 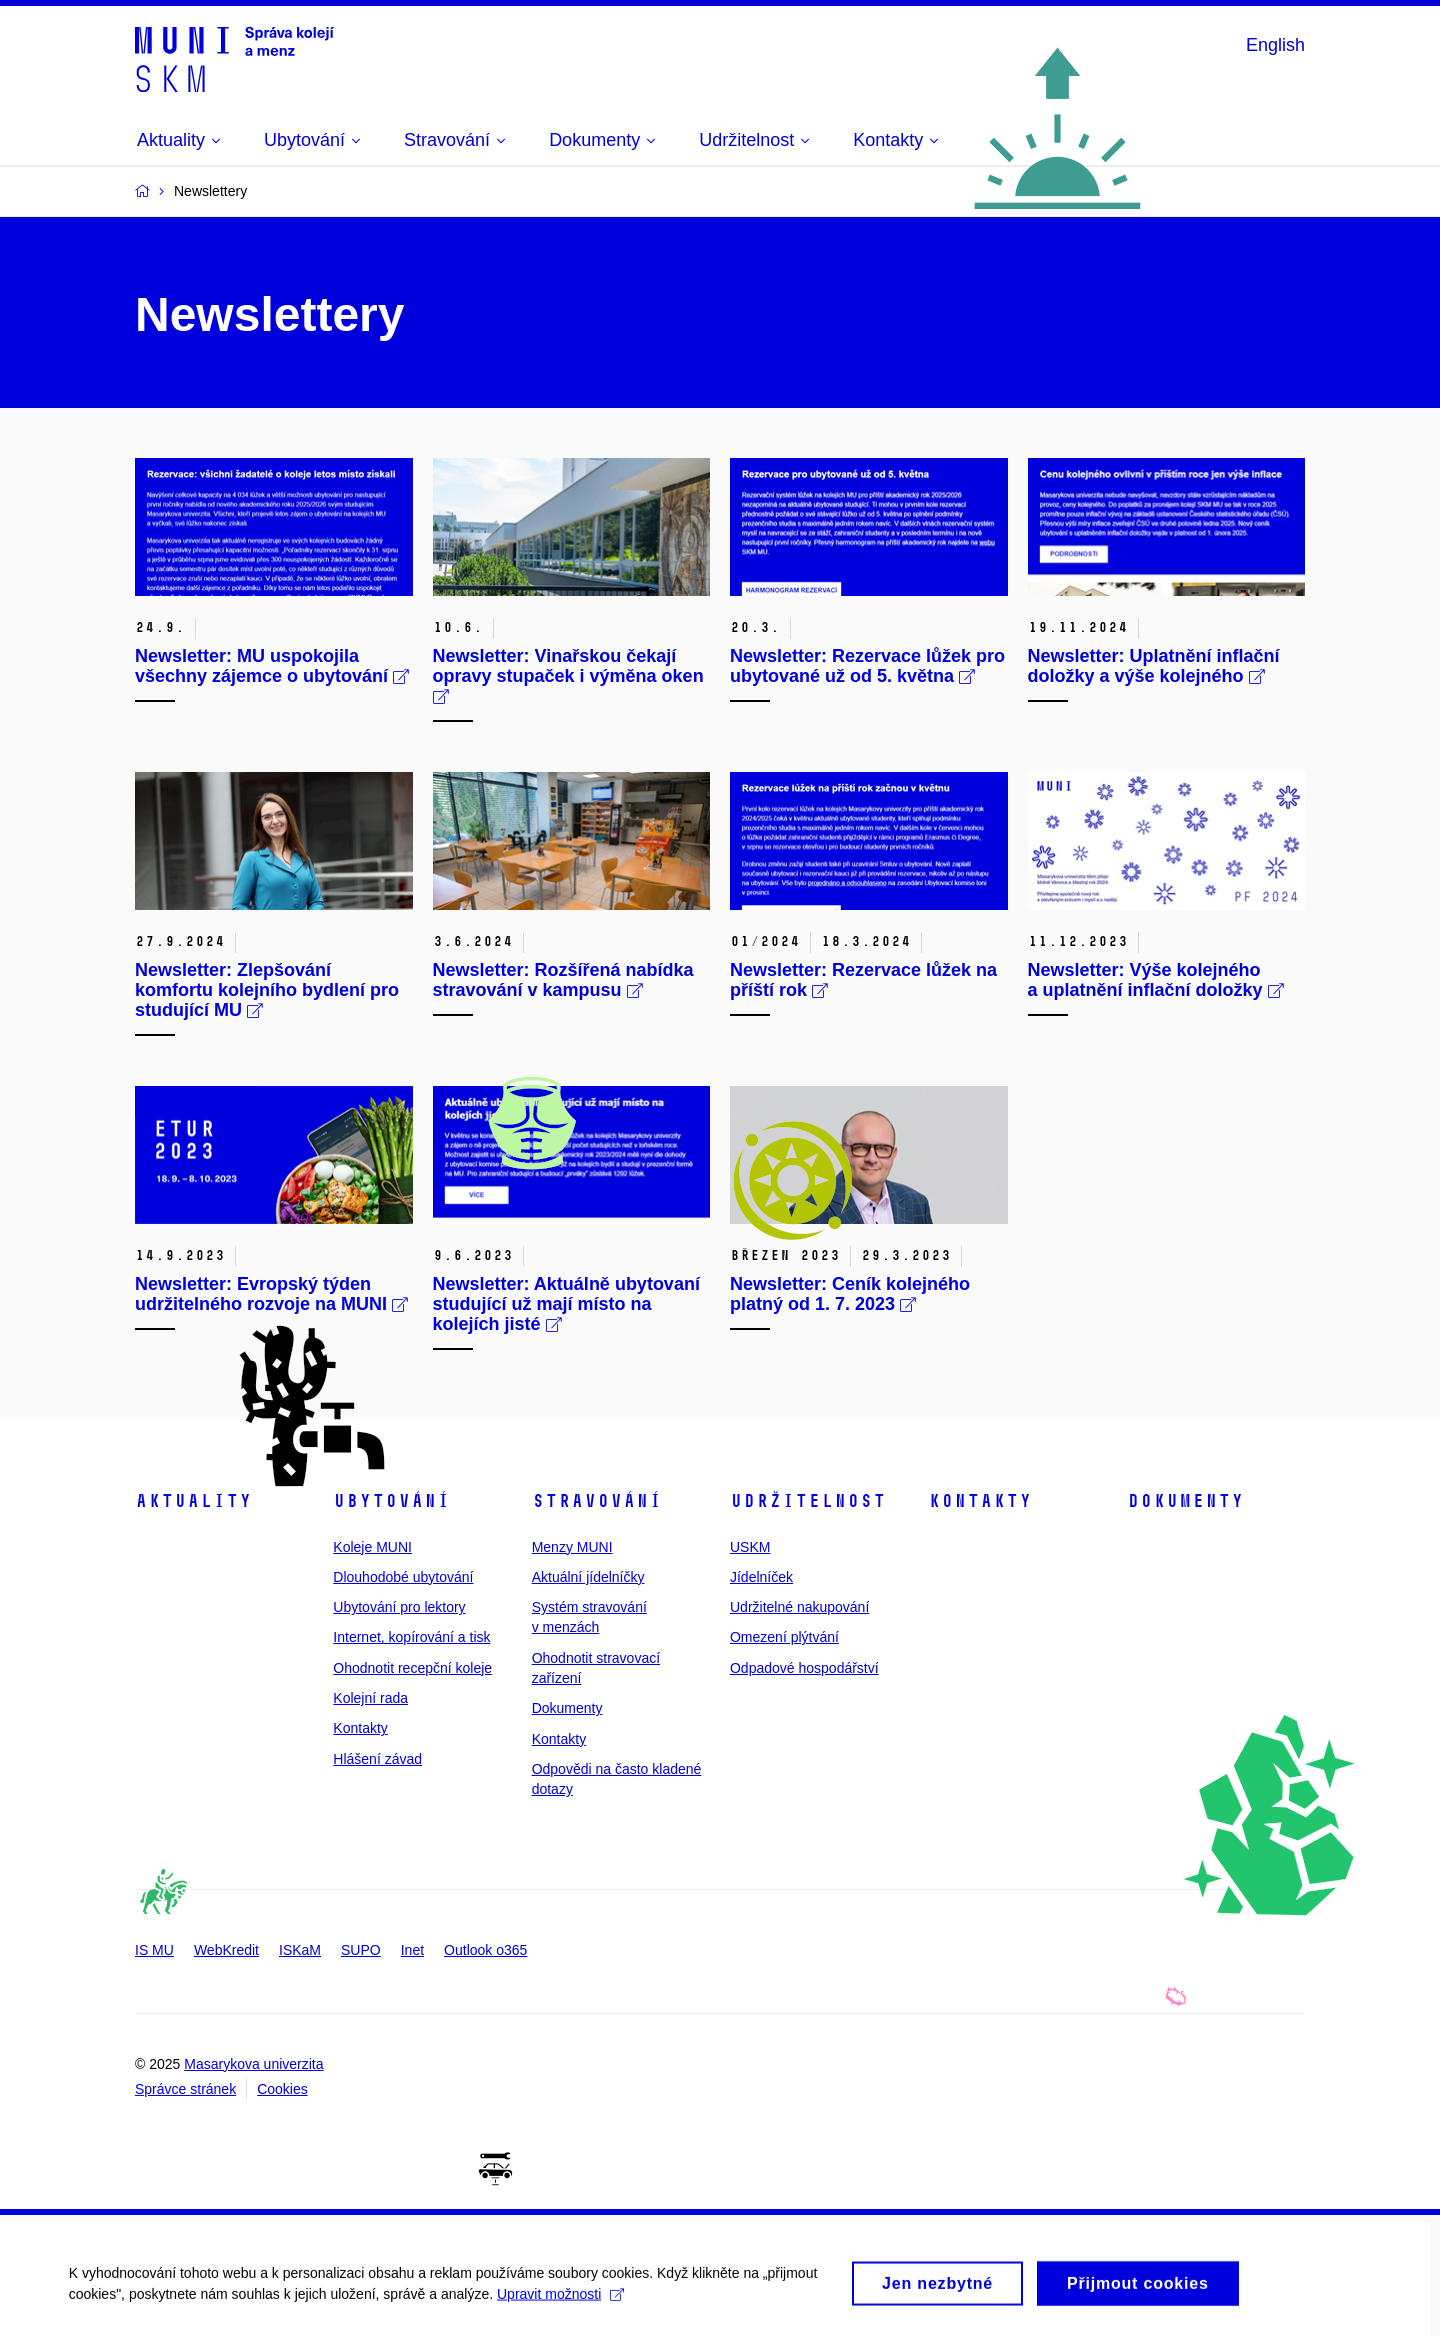 I want to click on collect ore or mining resources, so click(x=1269, y=1815).